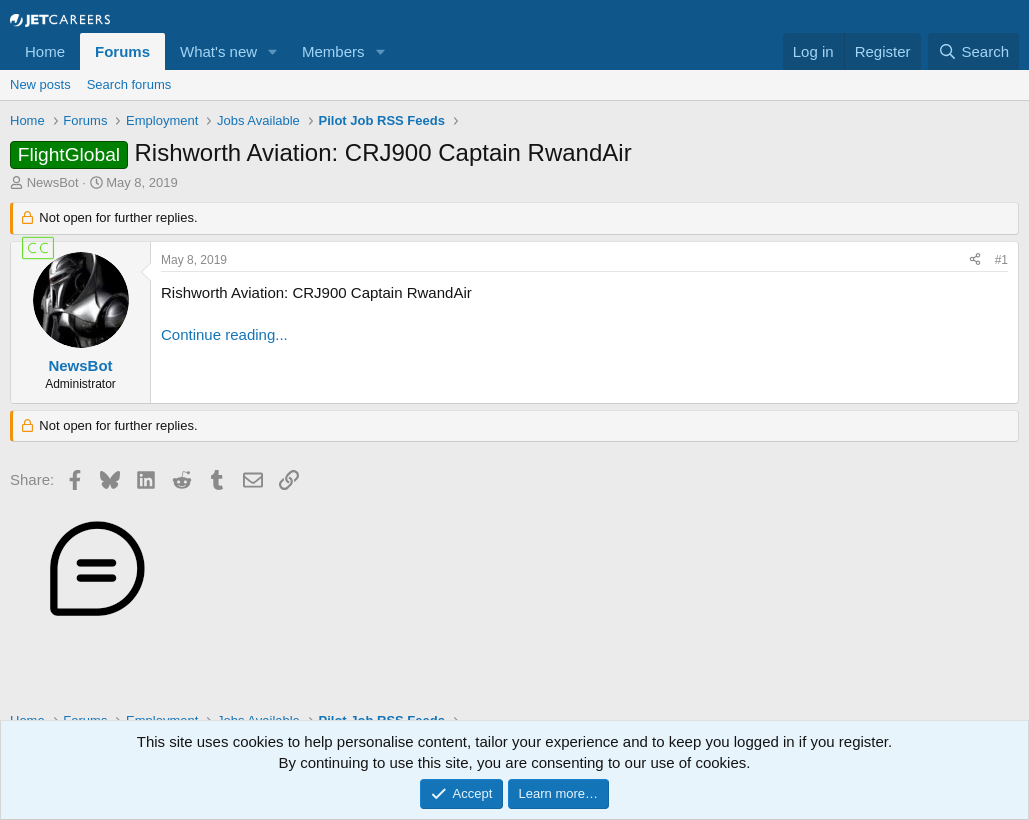 The width and height of the screenshot is (1029, 820). I want to click on enable closed captions for video content, so click(38, 248).